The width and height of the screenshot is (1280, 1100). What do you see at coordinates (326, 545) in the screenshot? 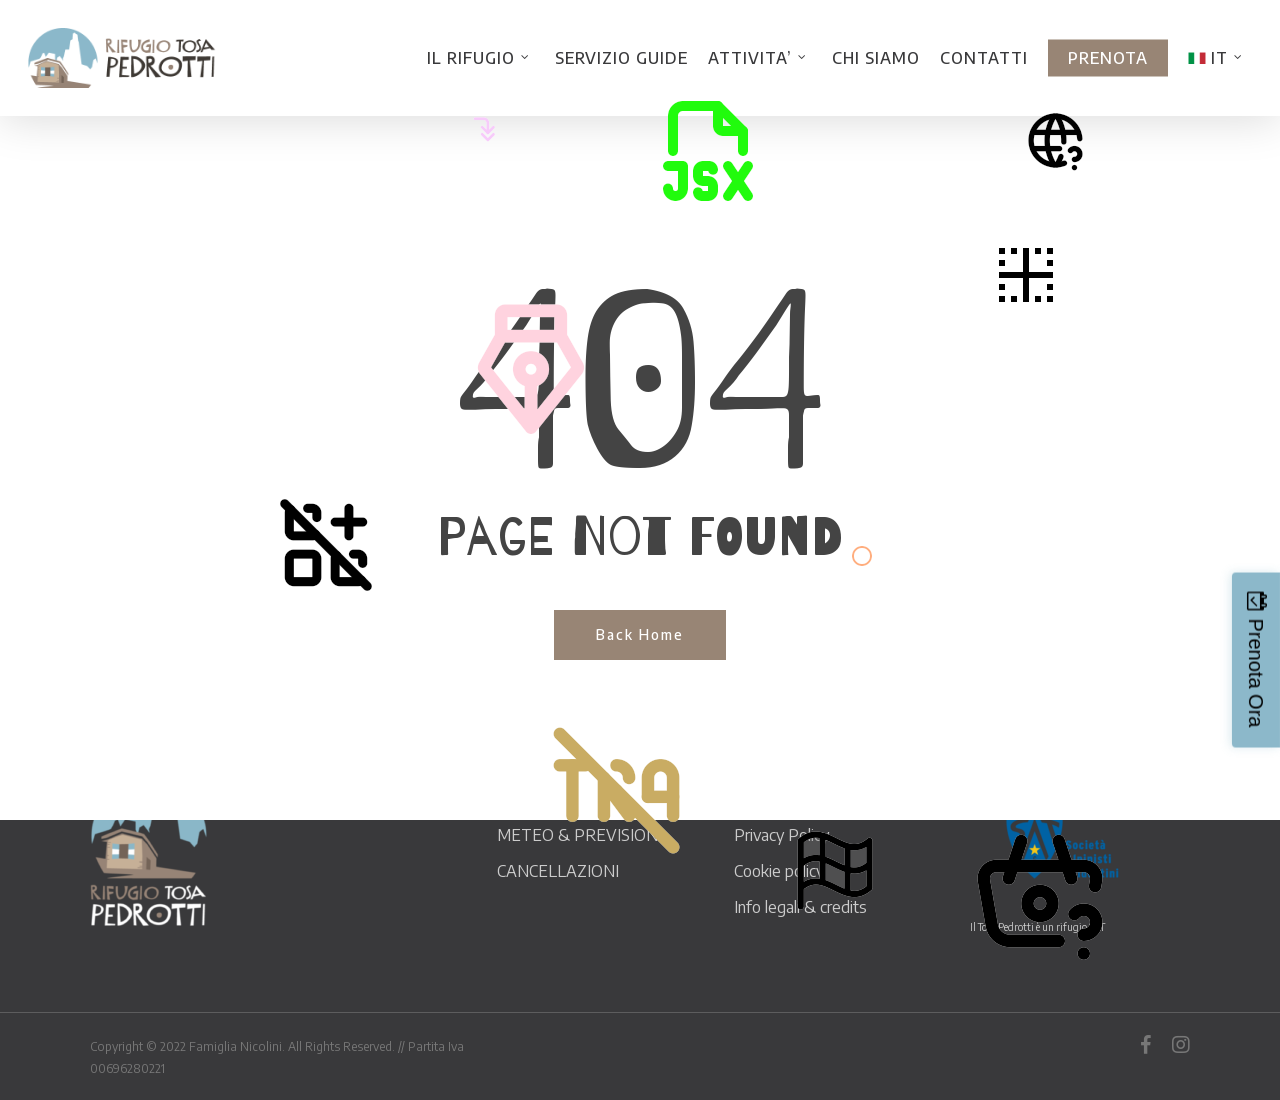
I see `apps or widgets are disabled` at bounding box center [326, 545].